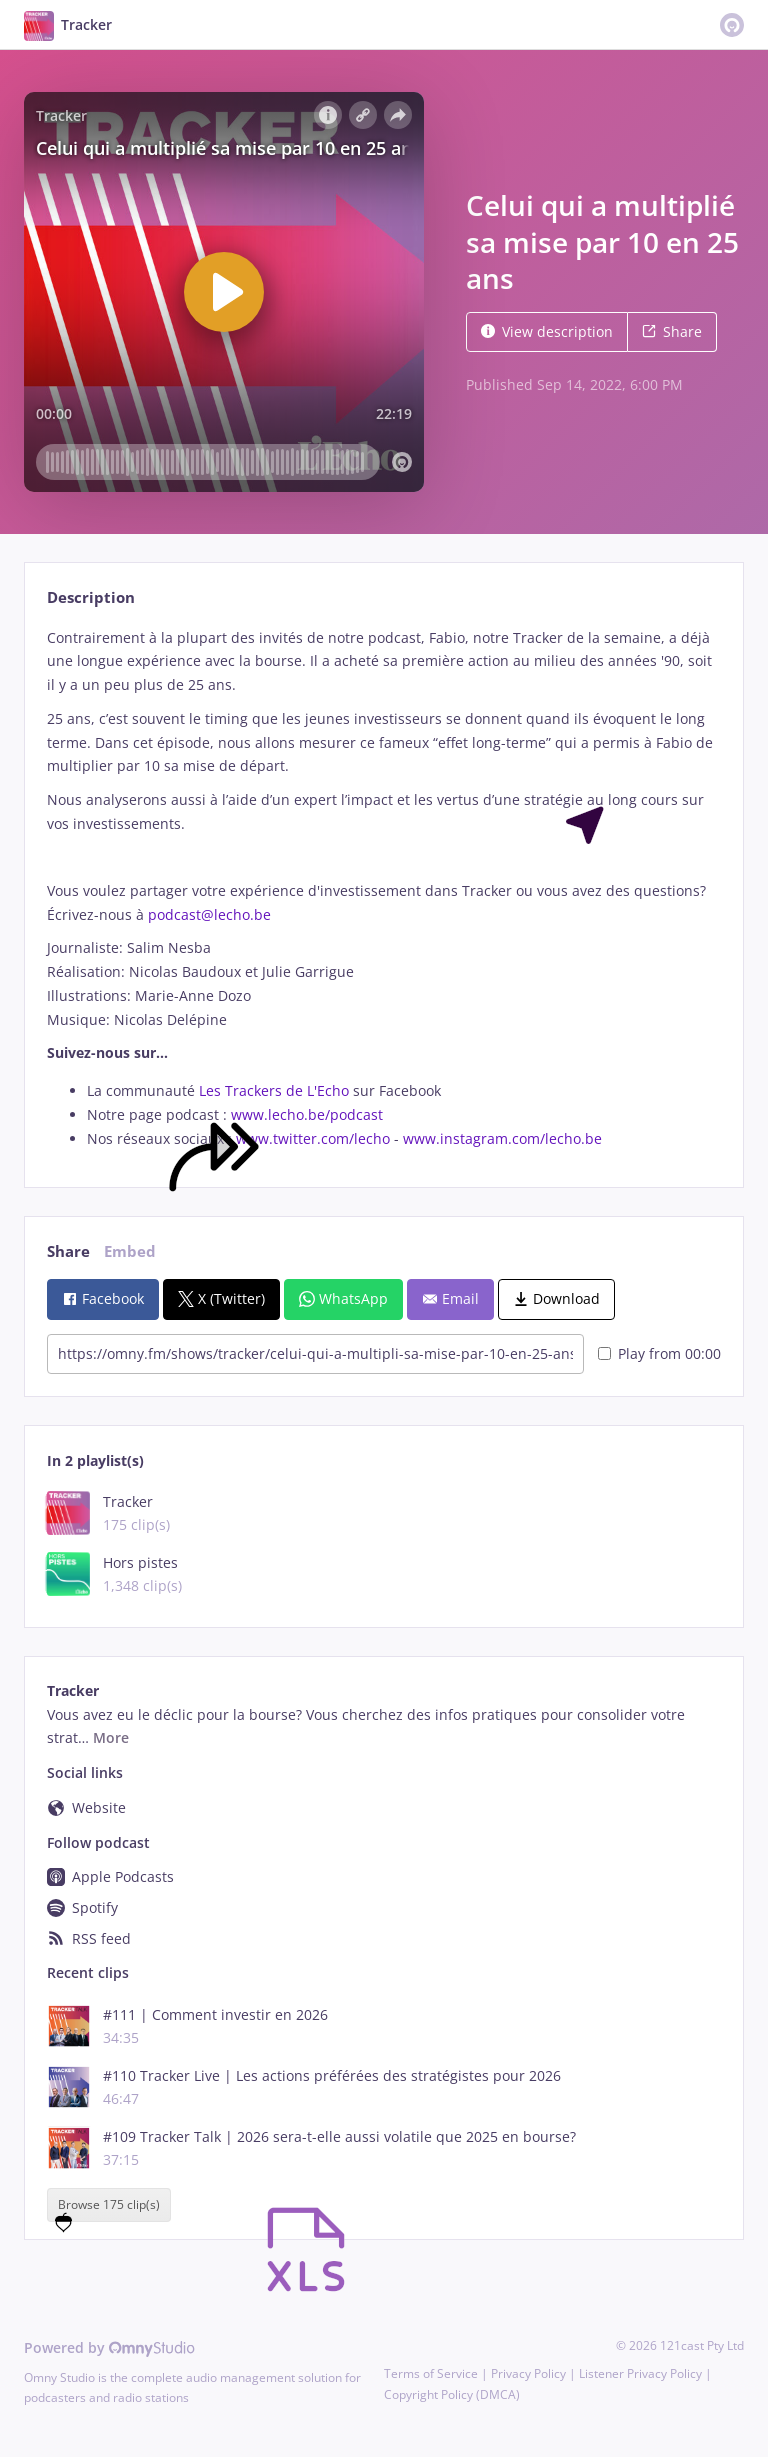 This screenshot has height=2457, width=768. What do you see at coordinates (306, 2253) in the screenshot?
I see `open an excel spreadsheet file` at bounding box center [306, 2253].